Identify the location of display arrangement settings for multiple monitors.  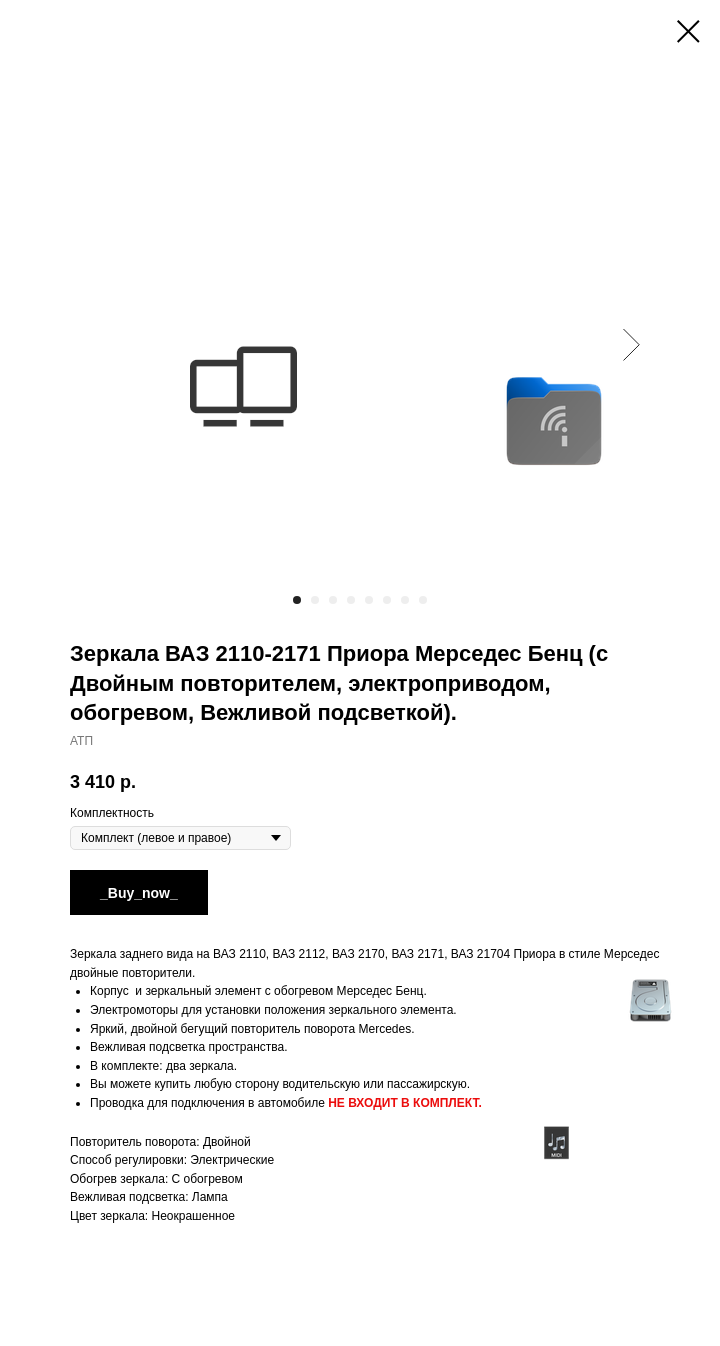
(243, 386).